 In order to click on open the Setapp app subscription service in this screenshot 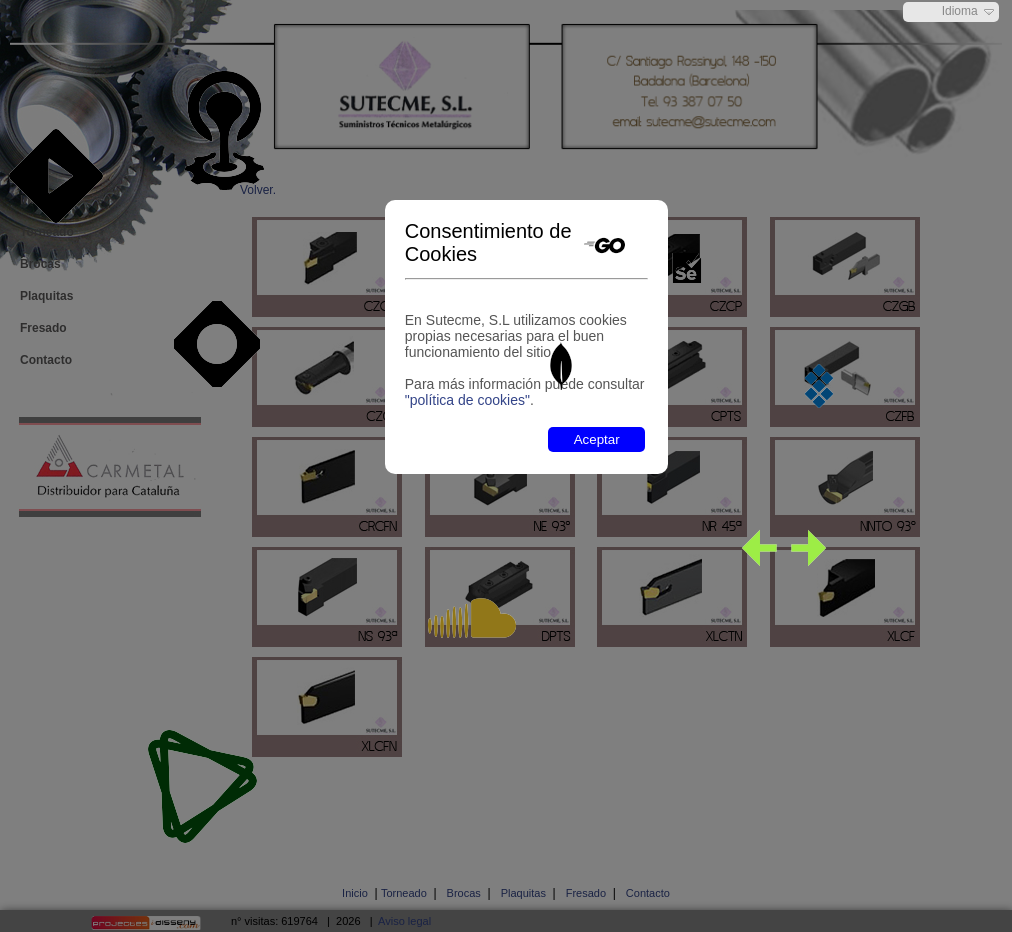, I will do `click(819, 386)`.